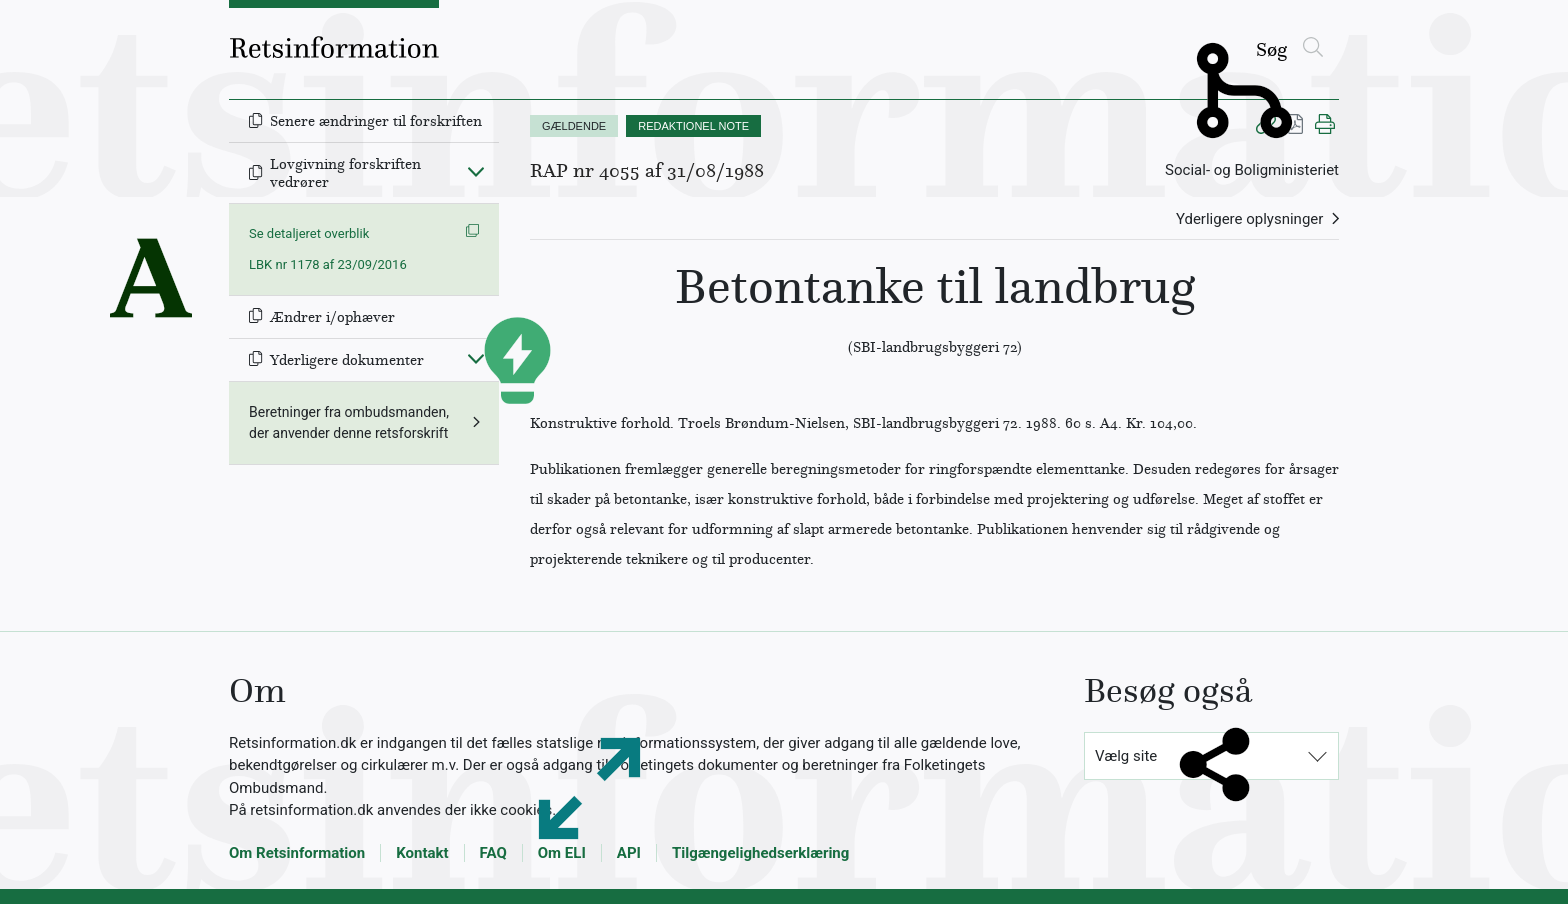 This screenshot has width=1568, height=904. Describe the element at coordinates (151, 278) in the screenshot. I see `link to academia.edu profile` at that location.